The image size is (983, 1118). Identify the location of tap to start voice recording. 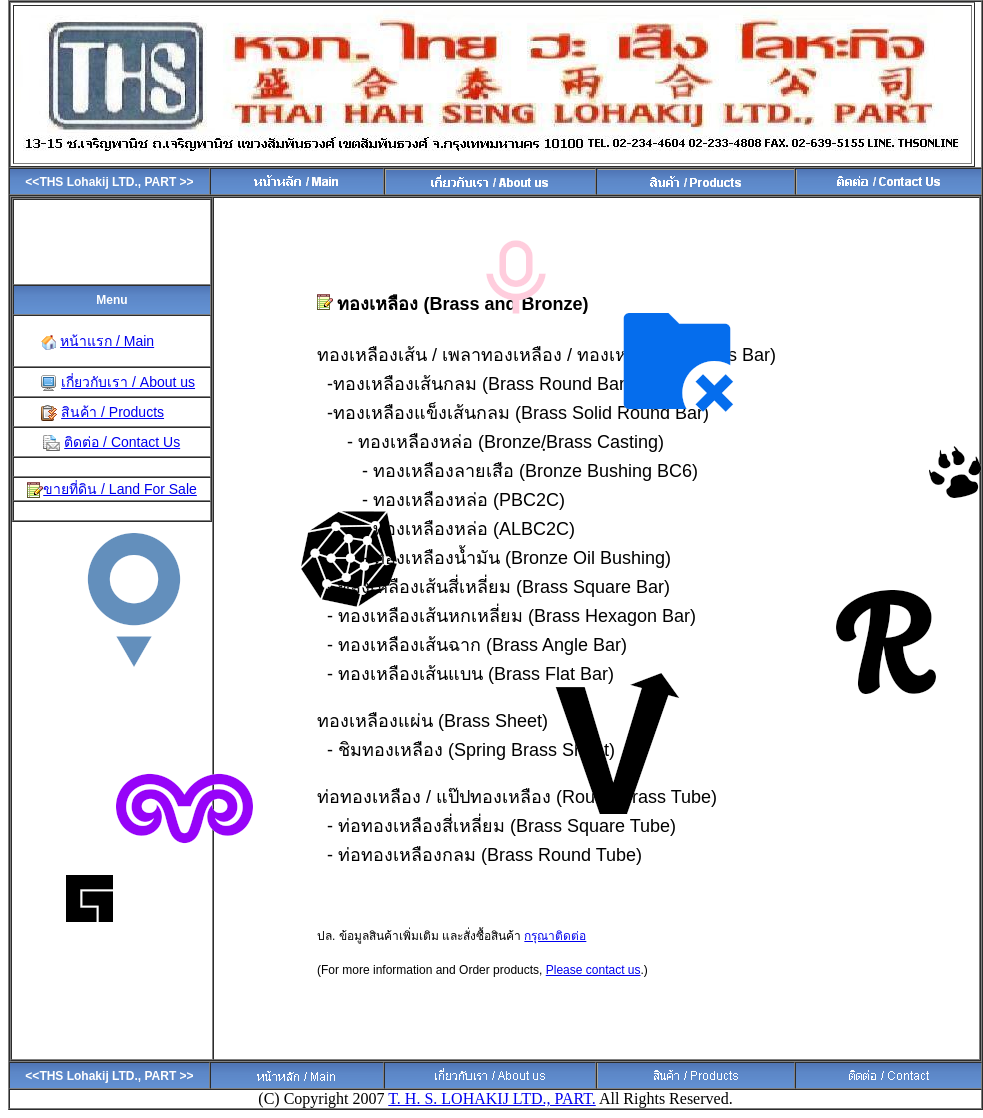
(516, 277).